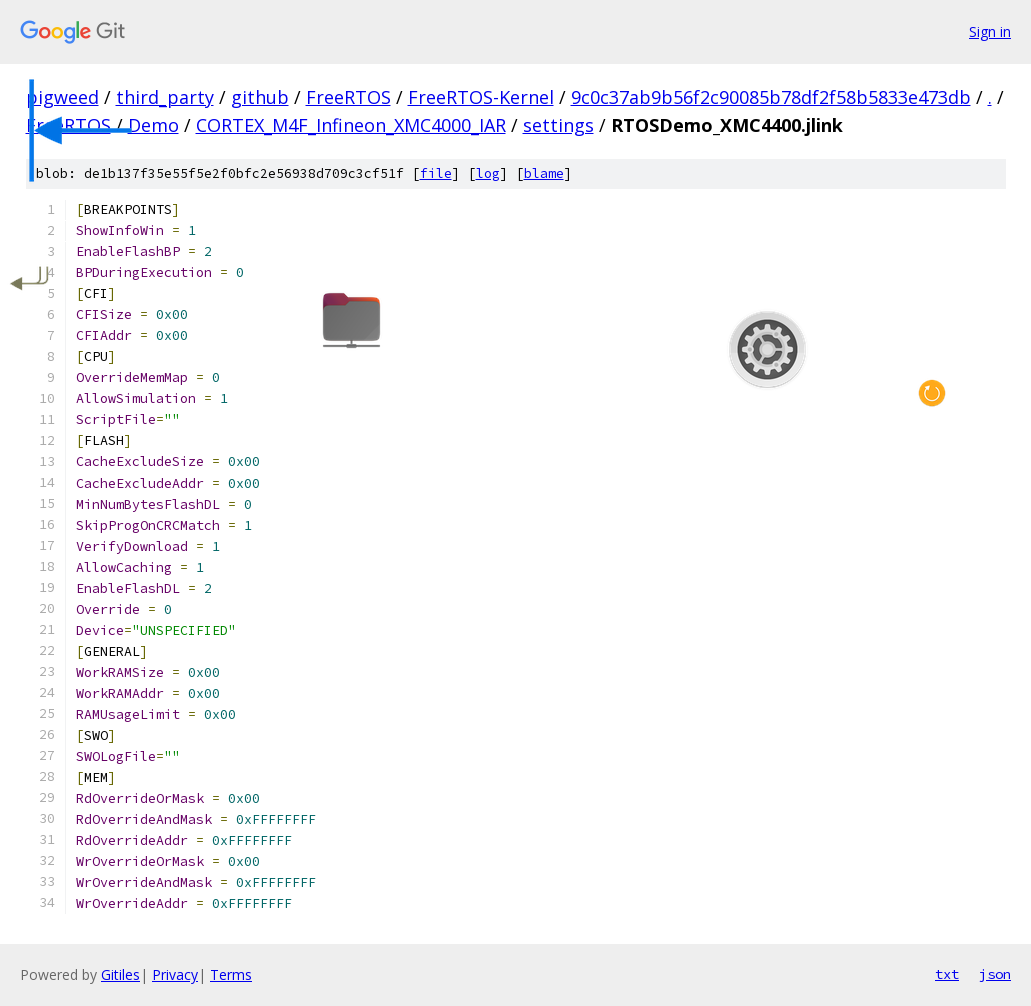 This screenshot has height=1006, width=1031. Describe the element at coordinates (932, 393) in the screenshot. I see `reboot or restart the system` at that location.